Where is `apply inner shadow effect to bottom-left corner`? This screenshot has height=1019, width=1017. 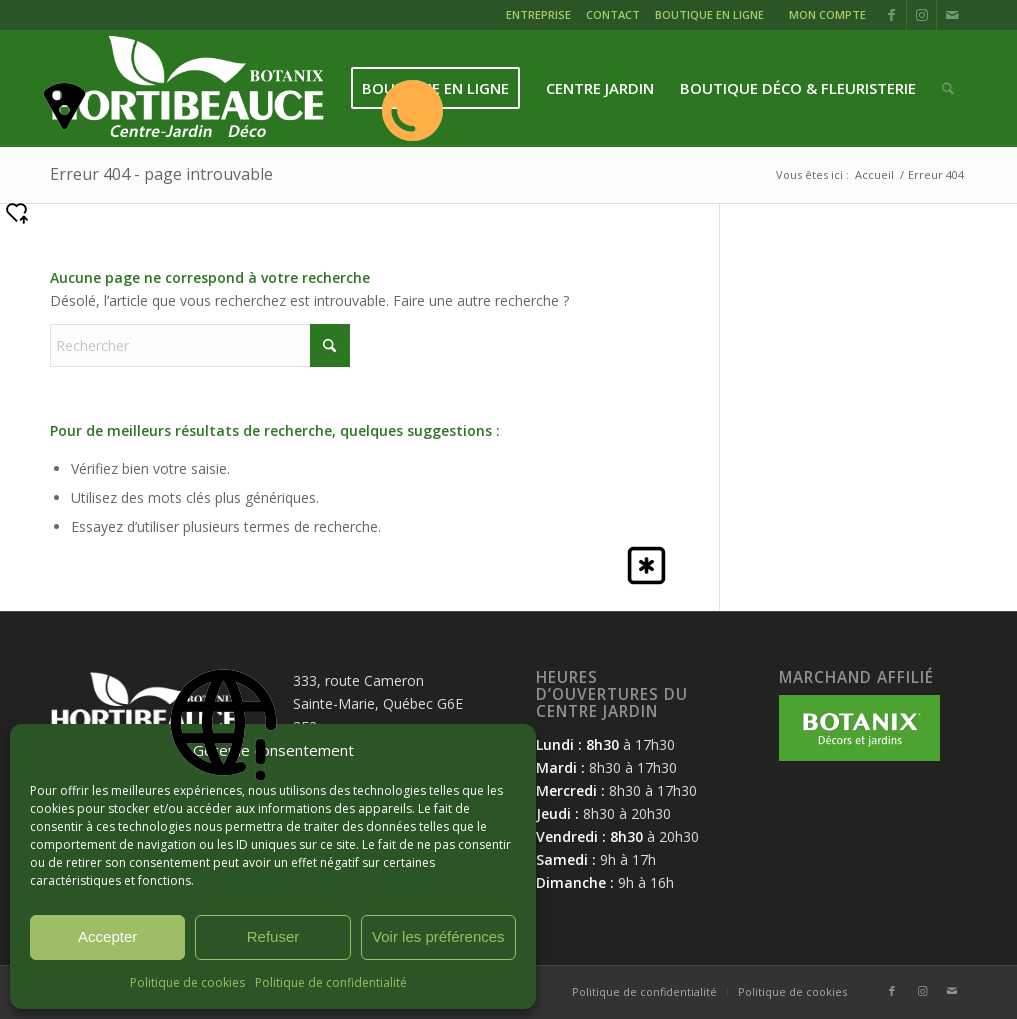 apply inner shadow effect to bottom-left corner is located at coordinates (412, 110).